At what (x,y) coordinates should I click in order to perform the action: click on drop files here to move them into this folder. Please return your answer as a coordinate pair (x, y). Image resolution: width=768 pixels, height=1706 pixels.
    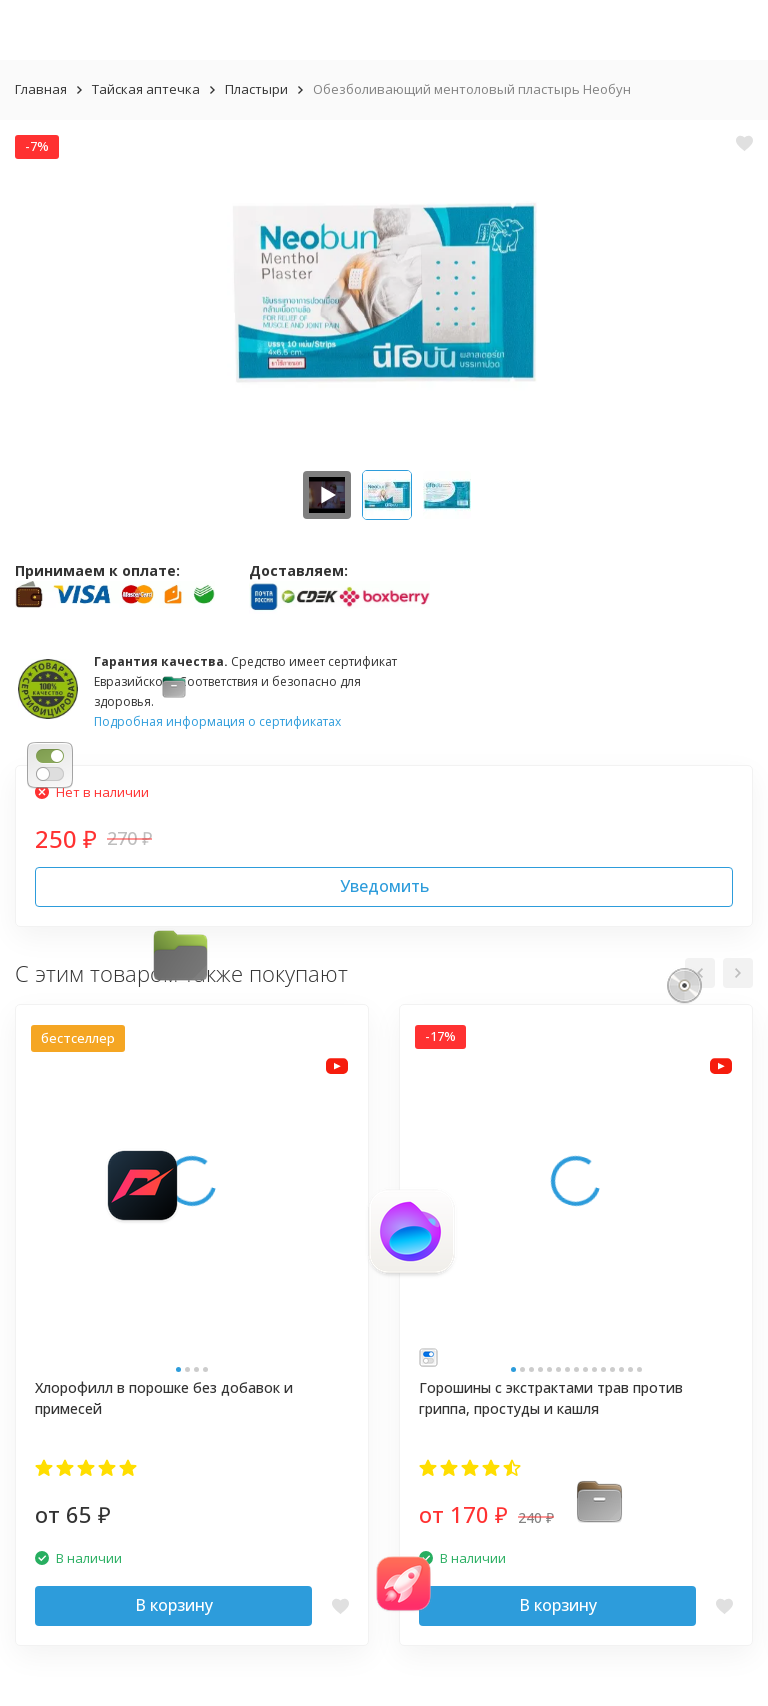
    Looking at the image, I should click on (180, 955).